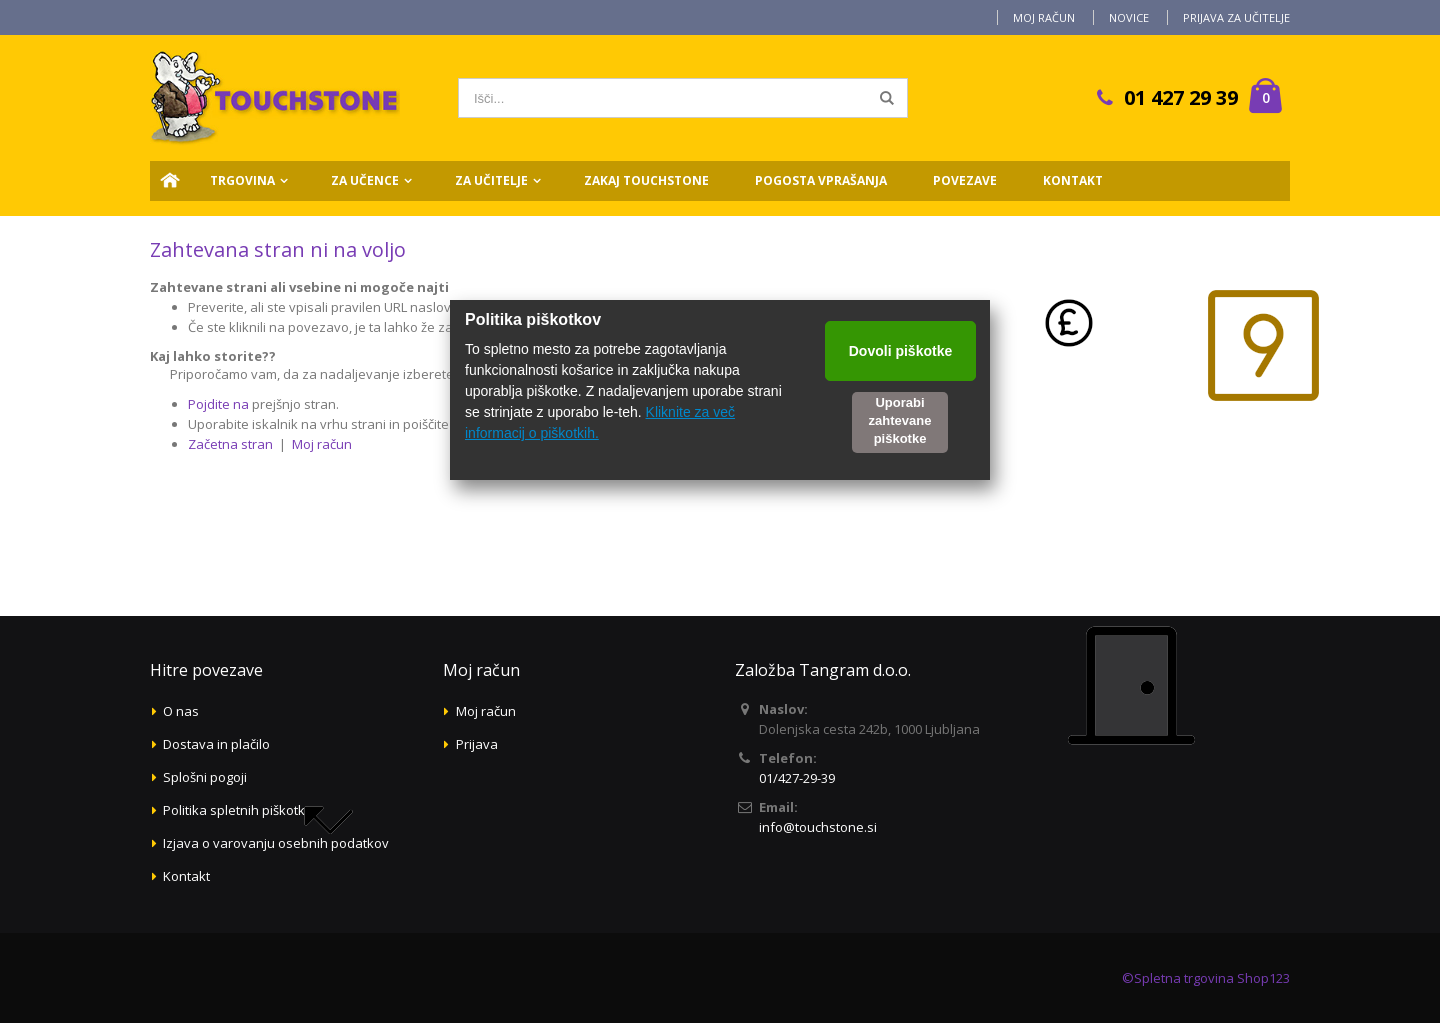  I want to click on select or input the number nine, so click(1263, 345).